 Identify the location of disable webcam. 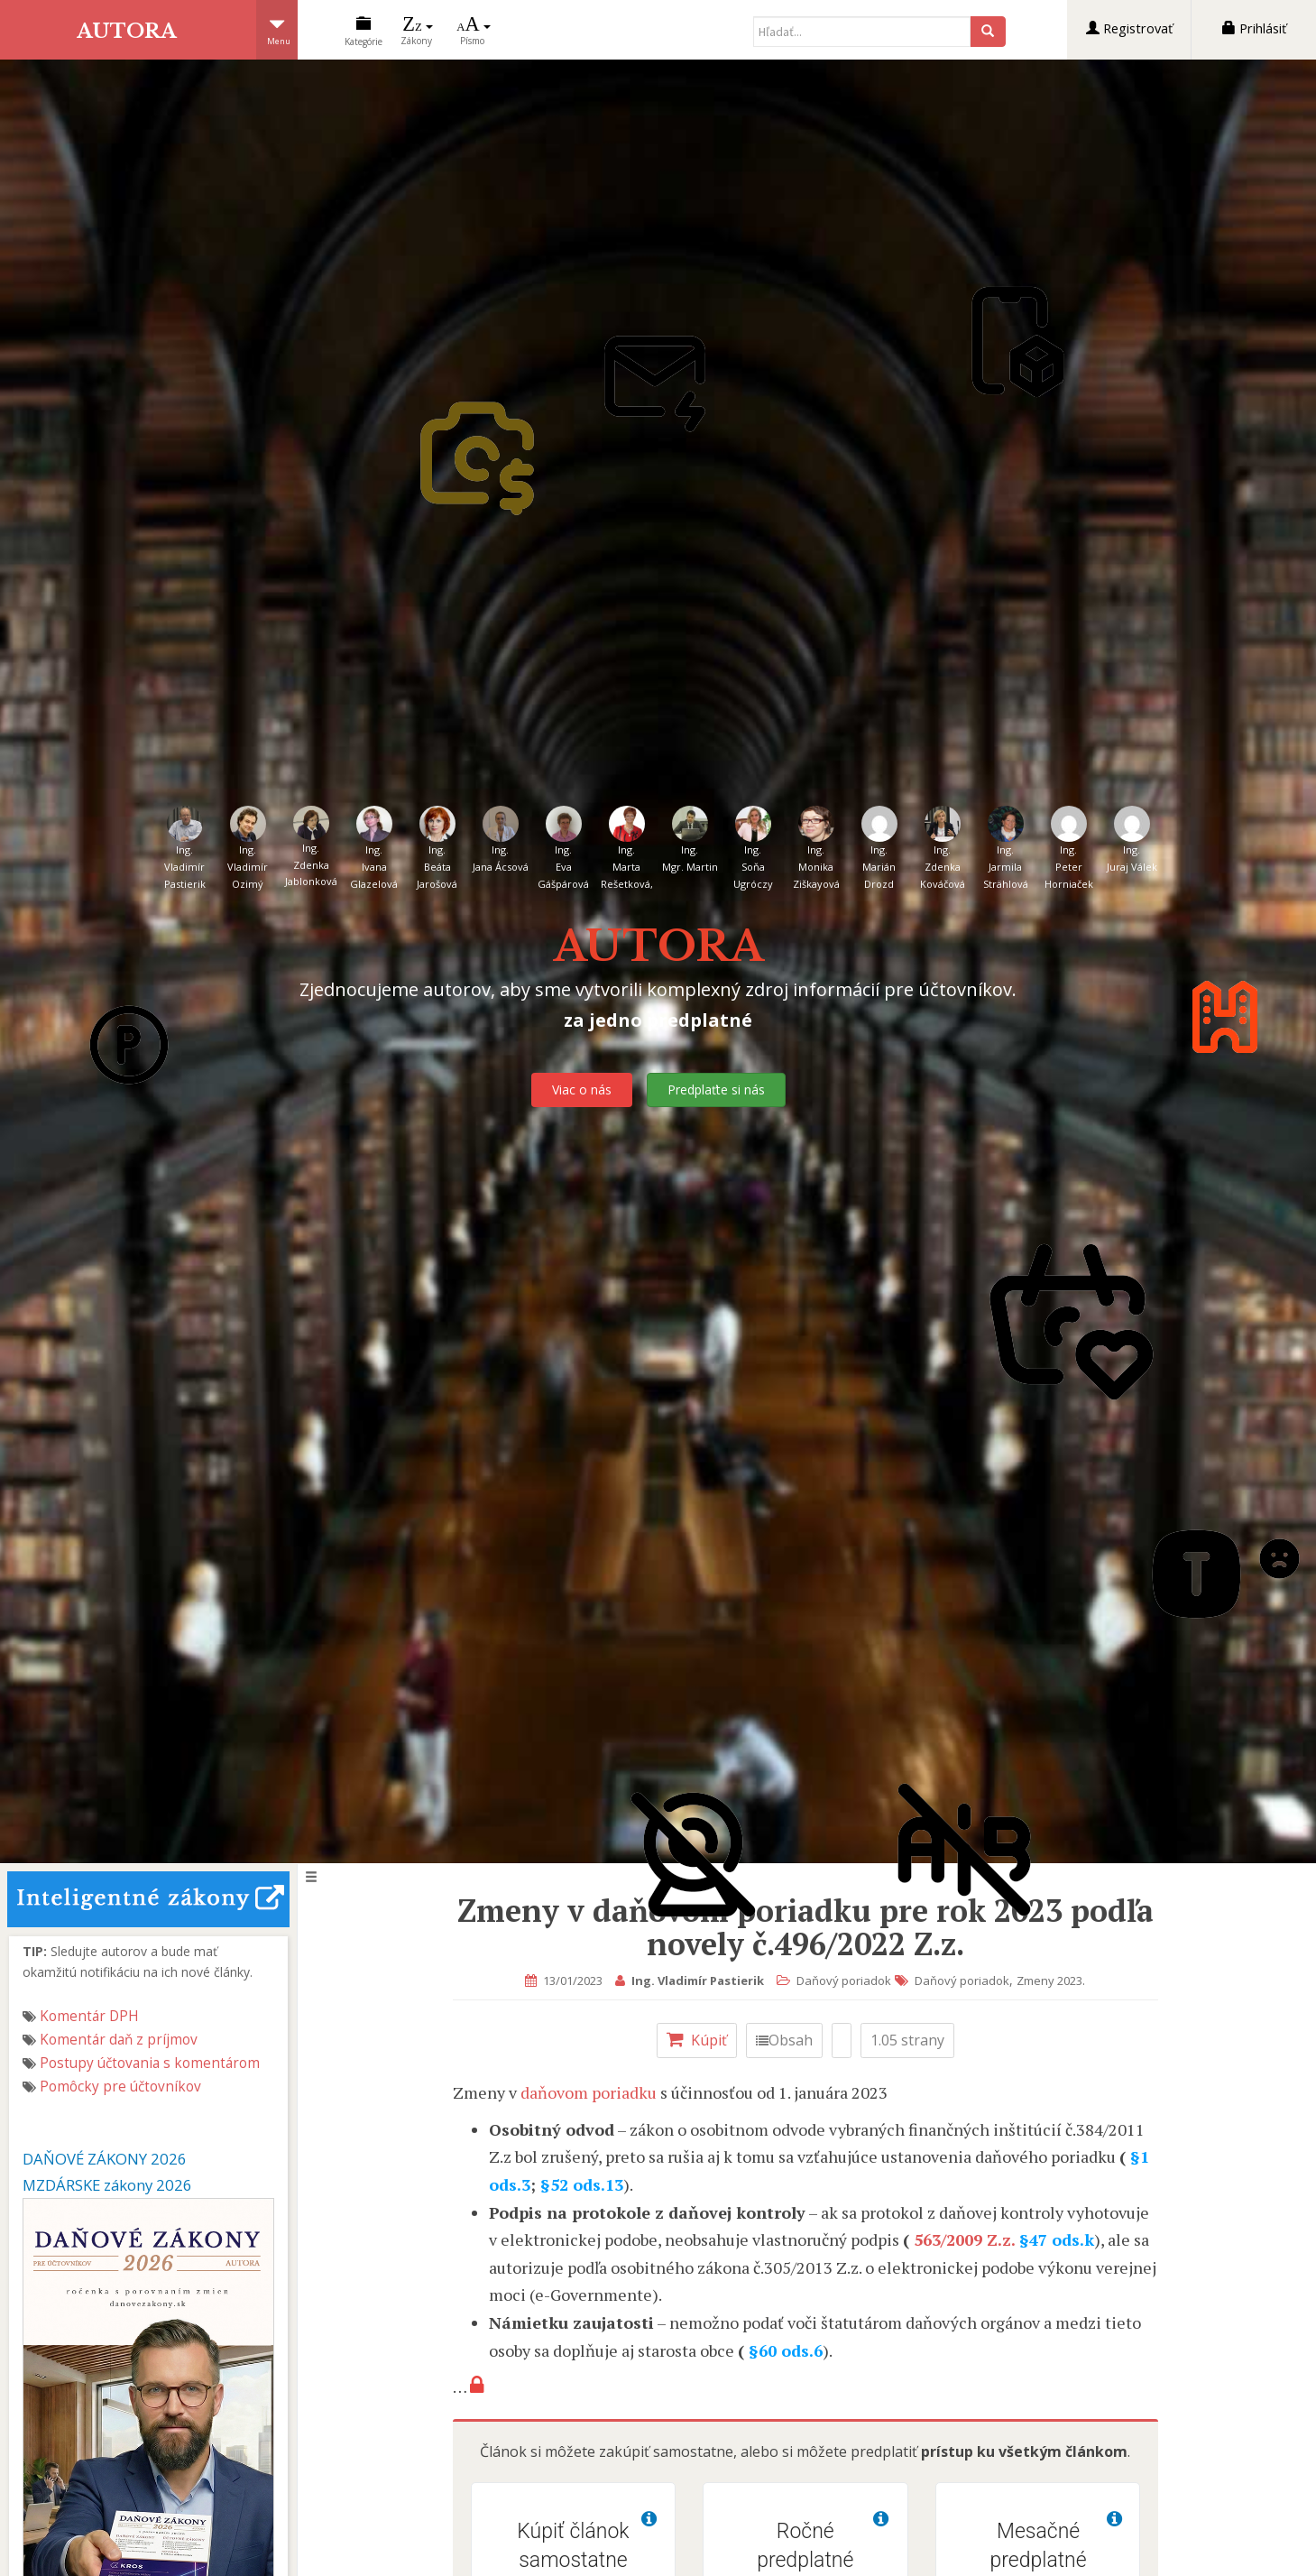
(693, 1854).